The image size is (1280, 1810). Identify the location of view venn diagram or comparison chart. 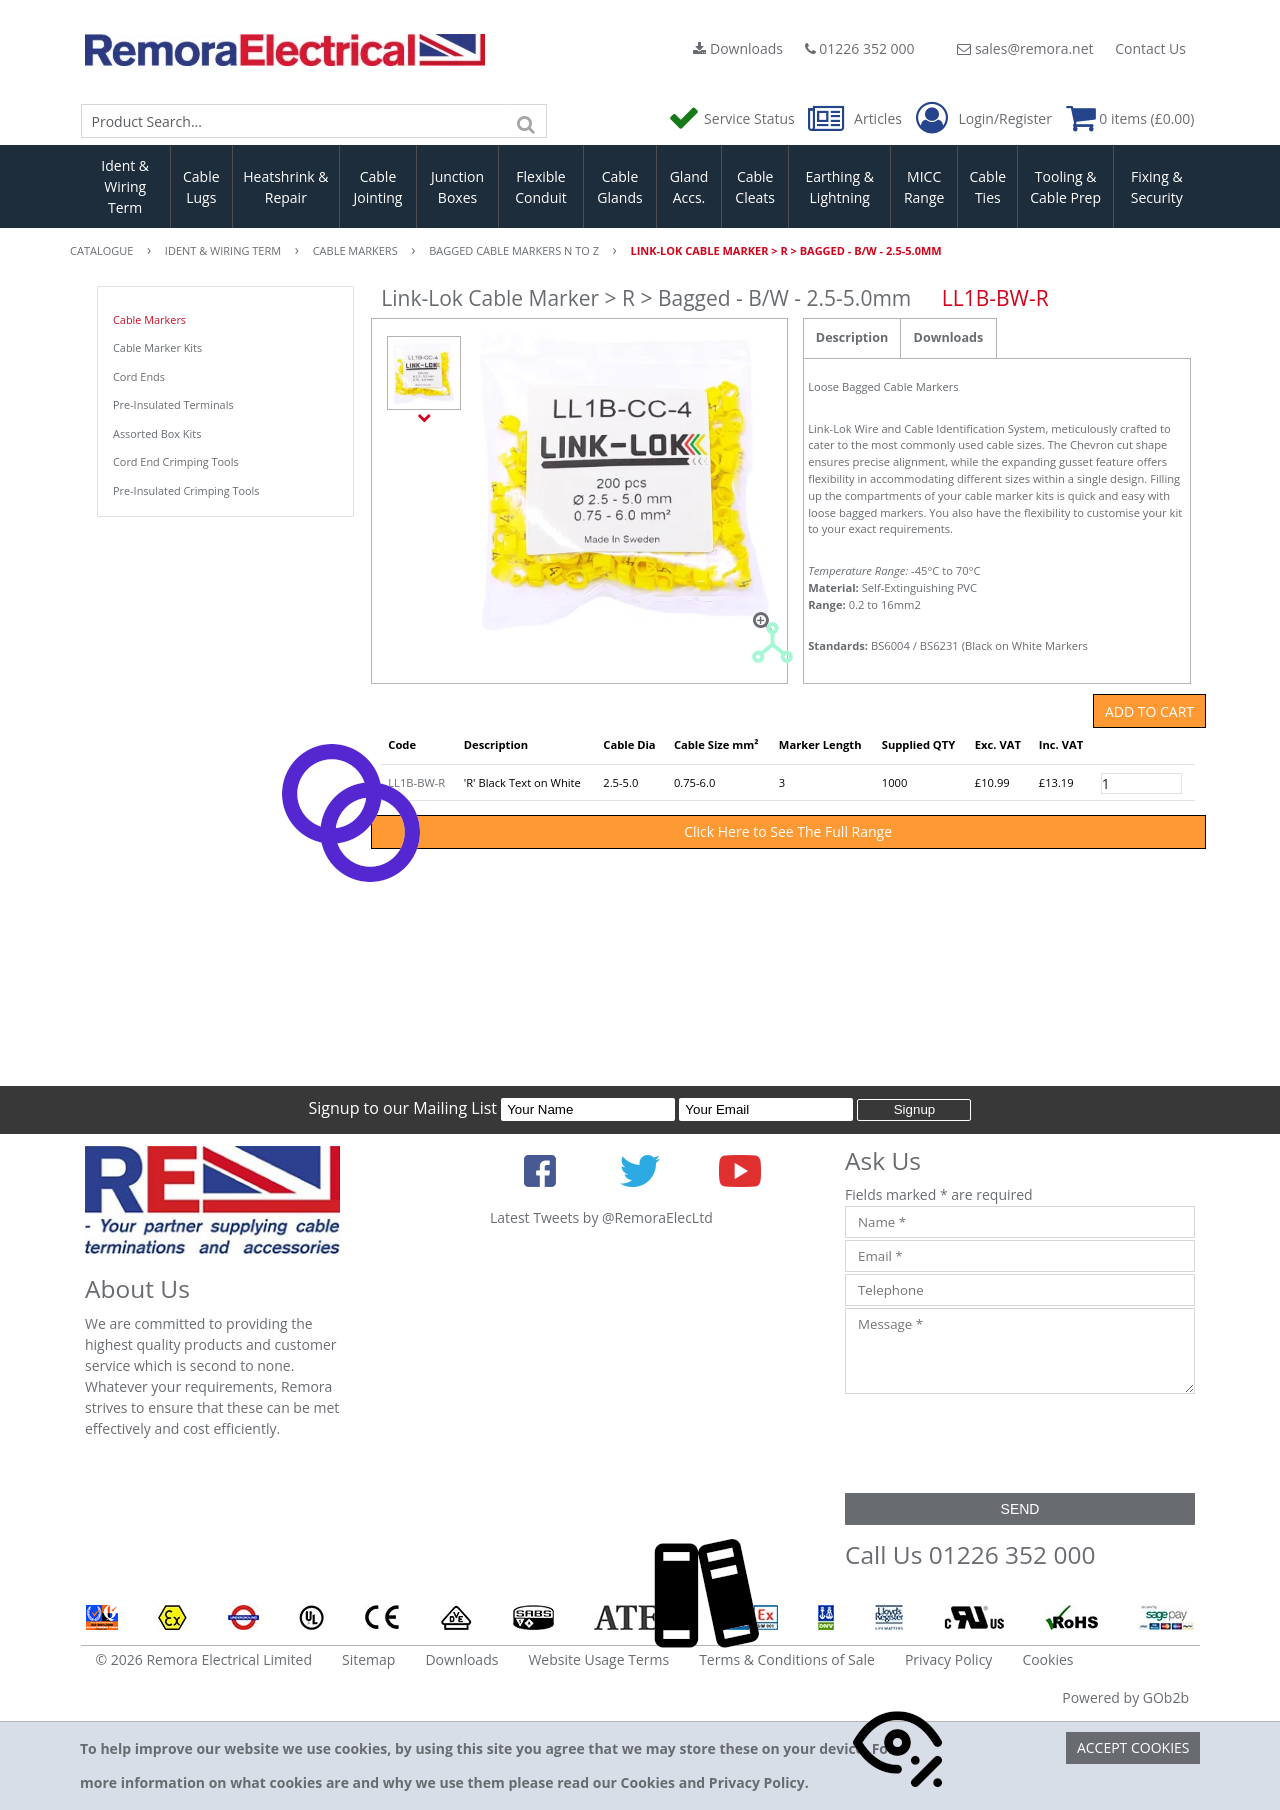
(351, 813).